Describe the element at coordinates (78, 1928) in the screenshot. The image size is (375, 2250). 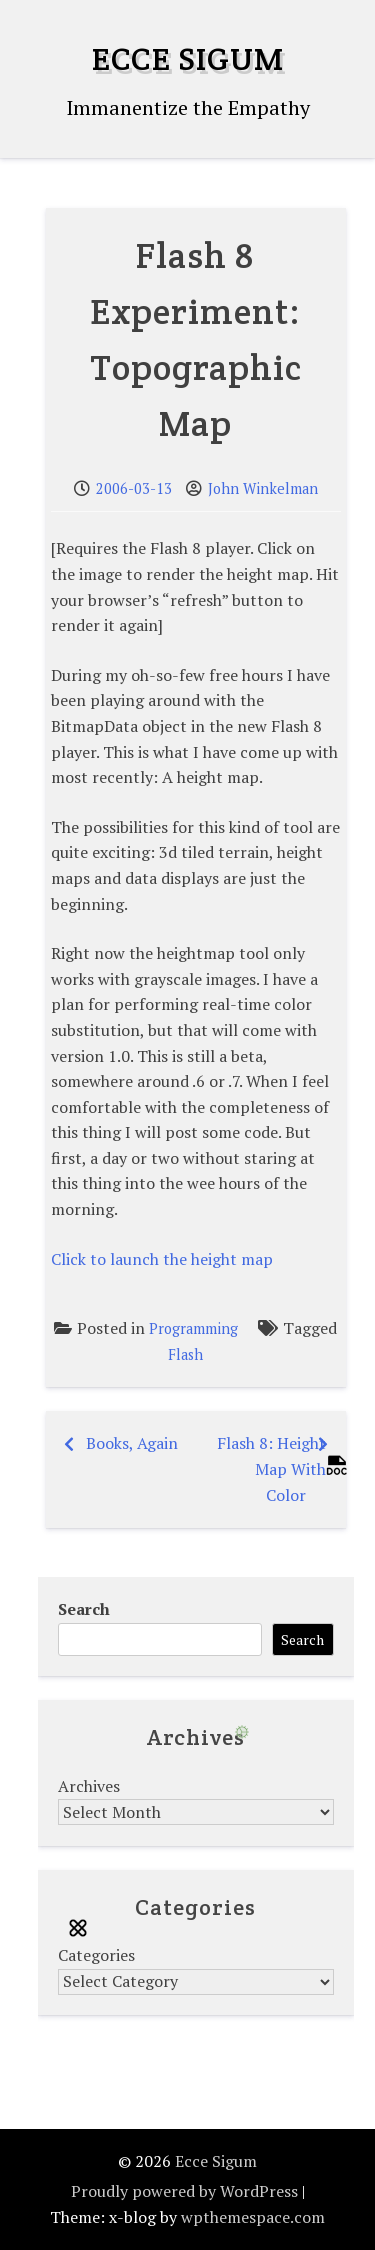
I see `access first aid or medical help options` at that location.